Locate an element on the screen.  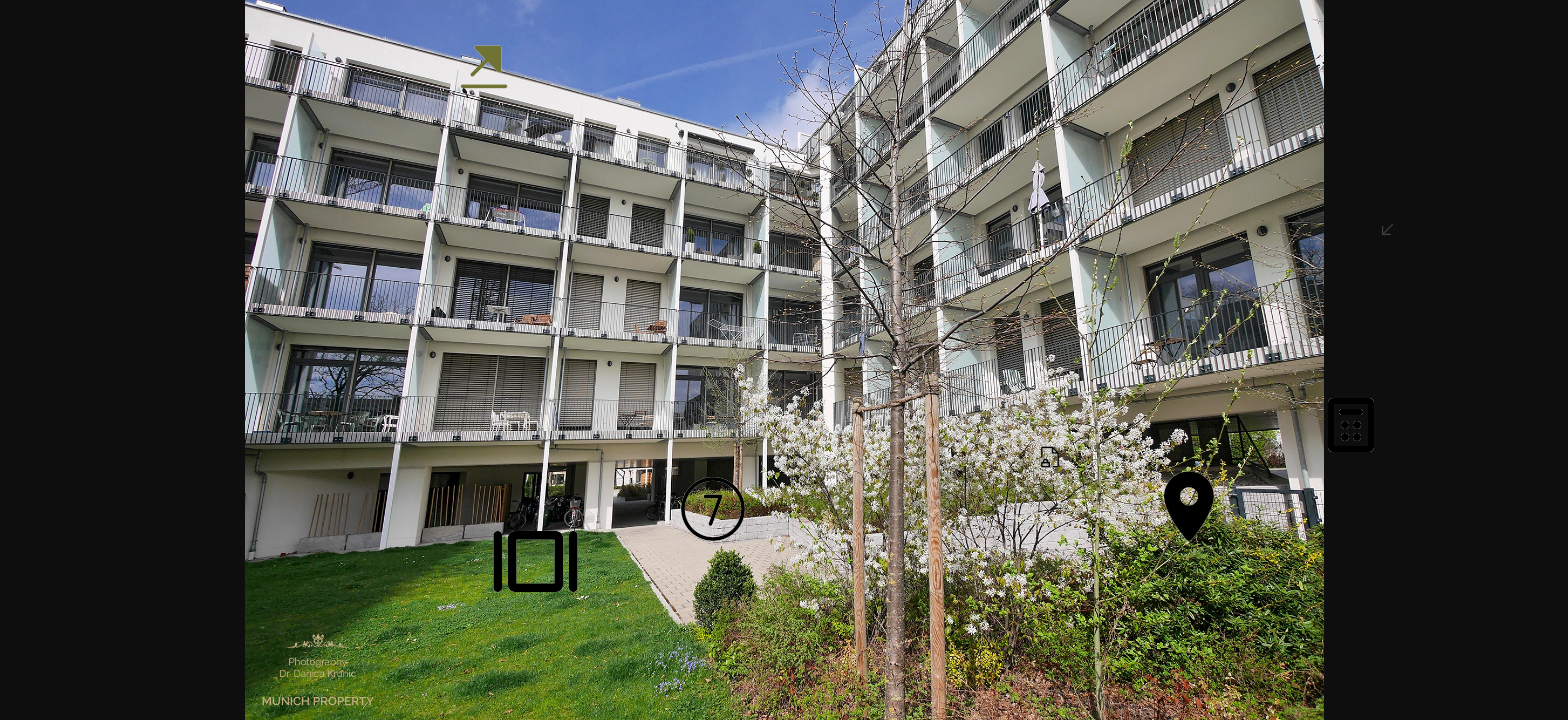
indicates step 7 in a numbered sequence or process is located at coordinates (713, 509).